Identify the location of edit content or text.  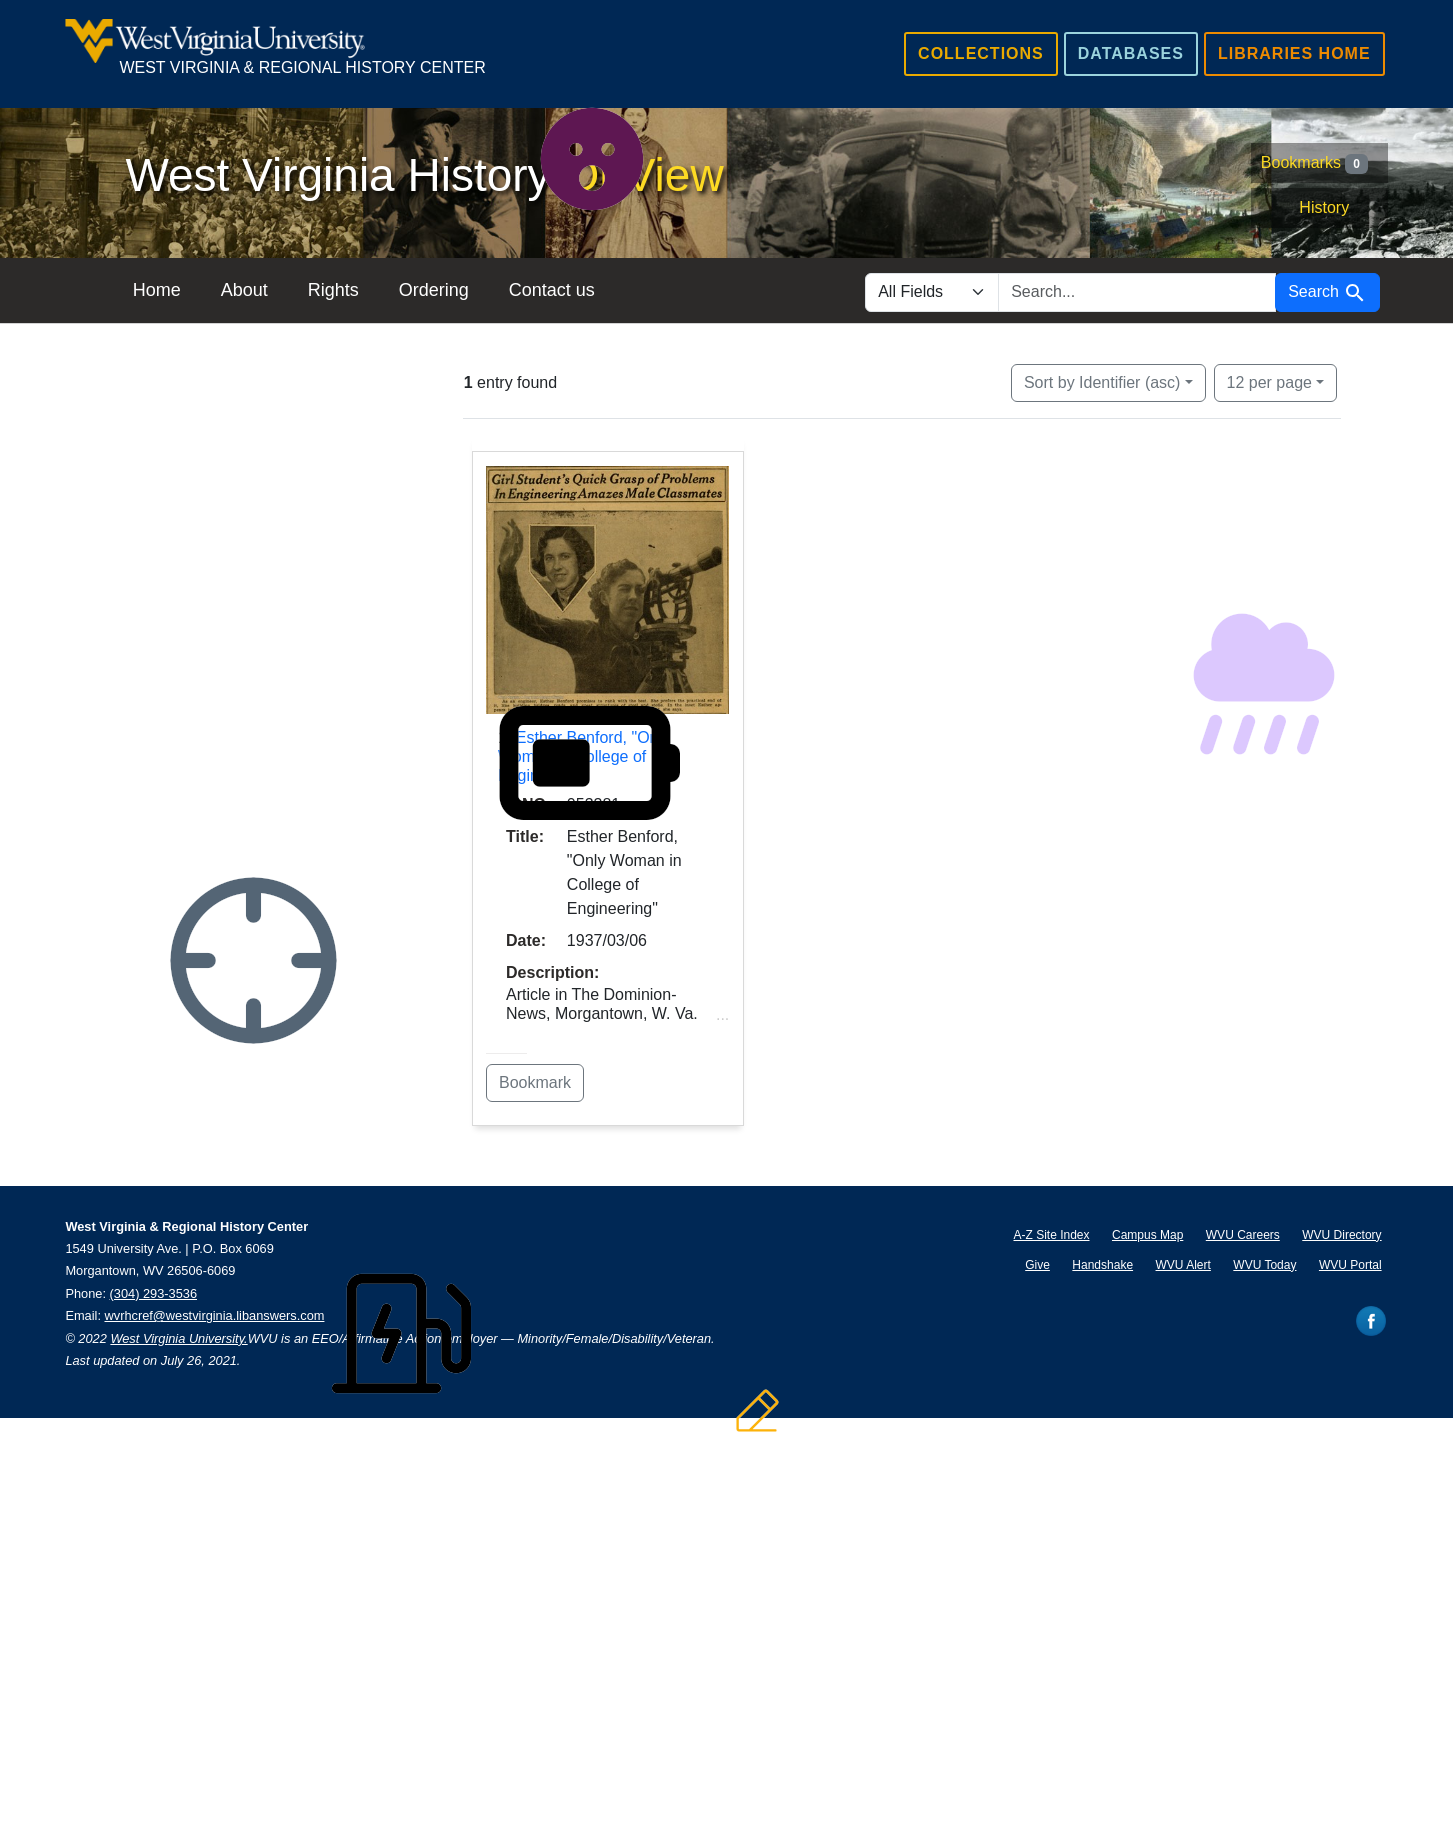
(756, 1411).